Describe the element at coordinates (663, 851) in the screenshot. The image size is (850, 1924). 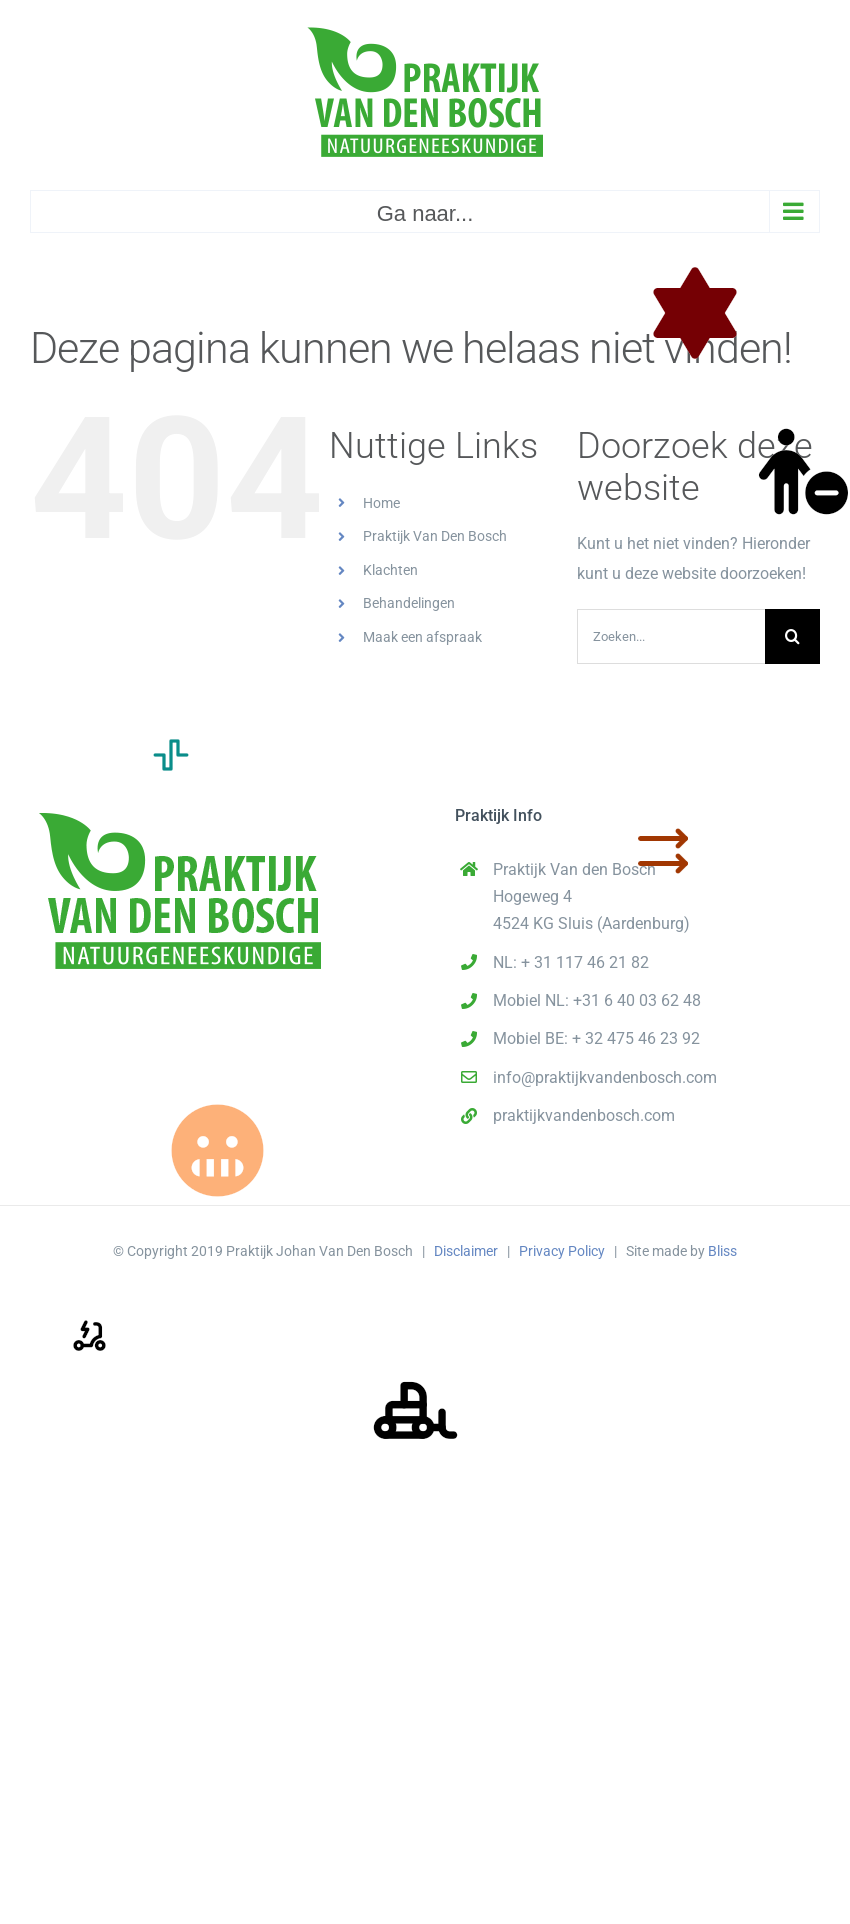
I see `move items to the right` at that location.